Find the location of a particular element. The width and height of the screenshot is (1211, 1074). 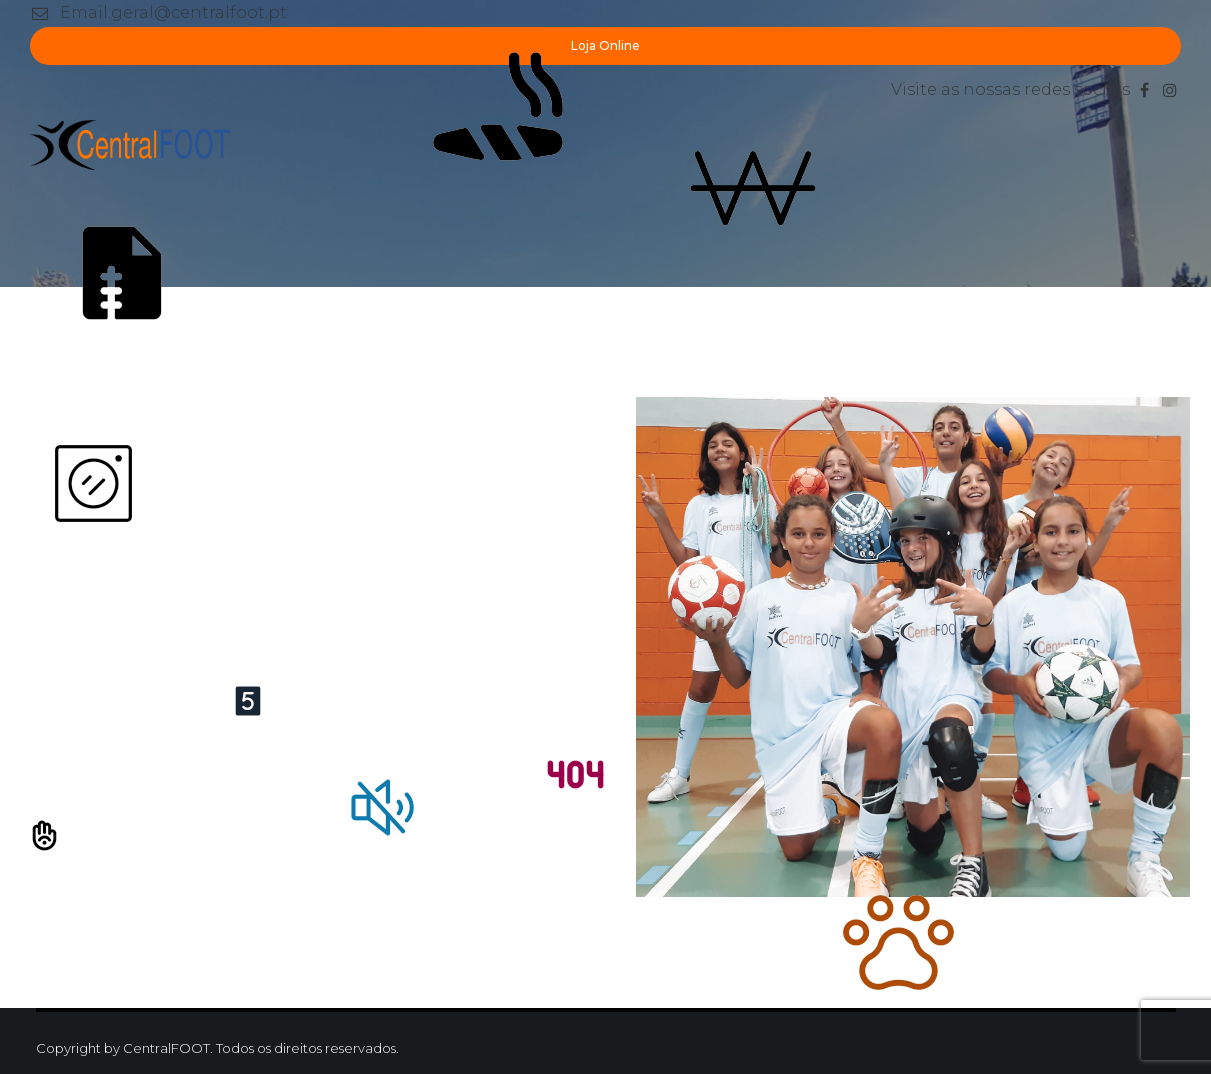

mute audio or sound is located at coordinates (381, 807).